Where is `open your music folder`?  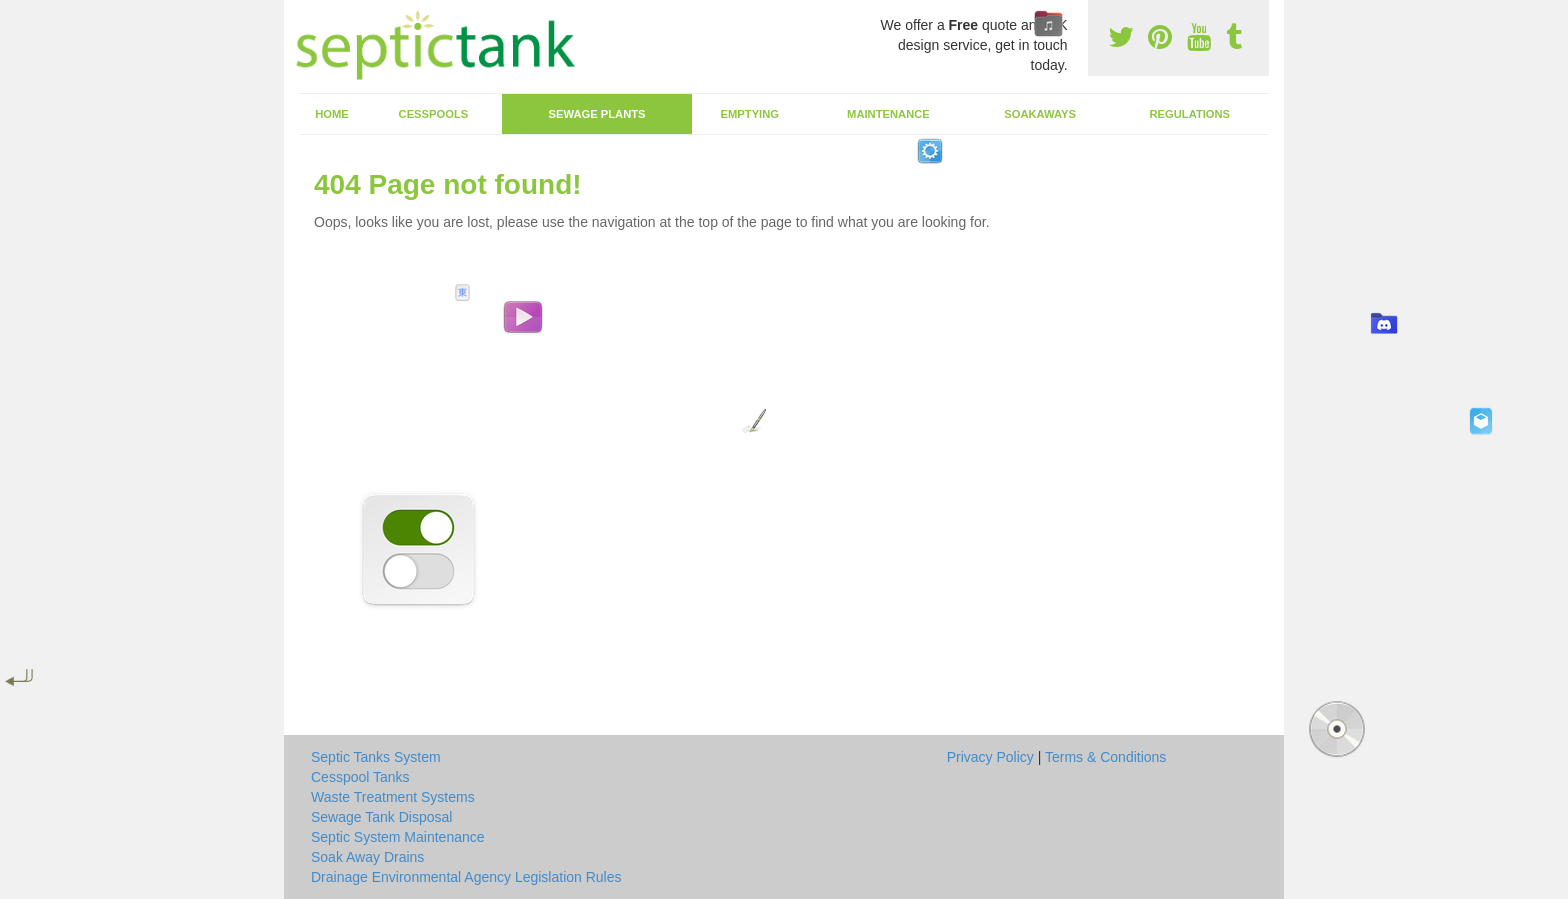
open your music folder is located at coordinates (1048, 23).